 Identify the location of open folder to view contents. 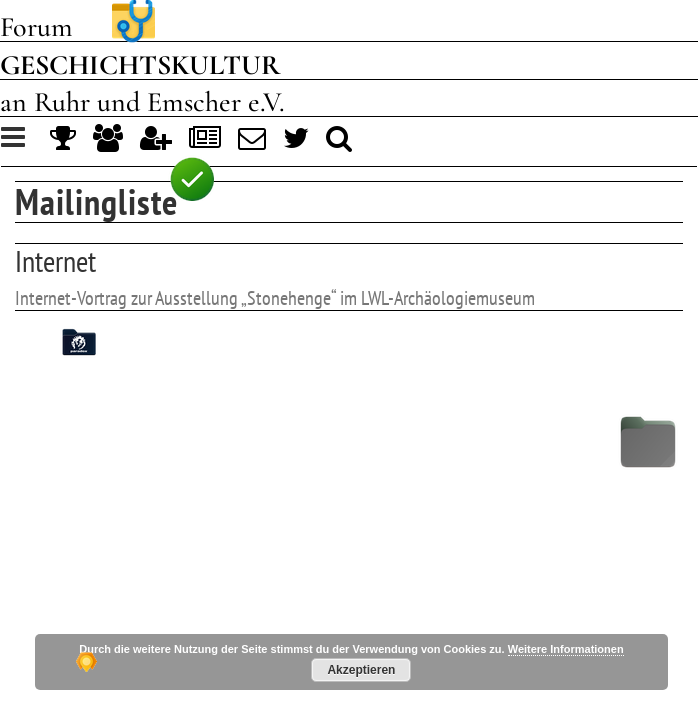
(648, 442).